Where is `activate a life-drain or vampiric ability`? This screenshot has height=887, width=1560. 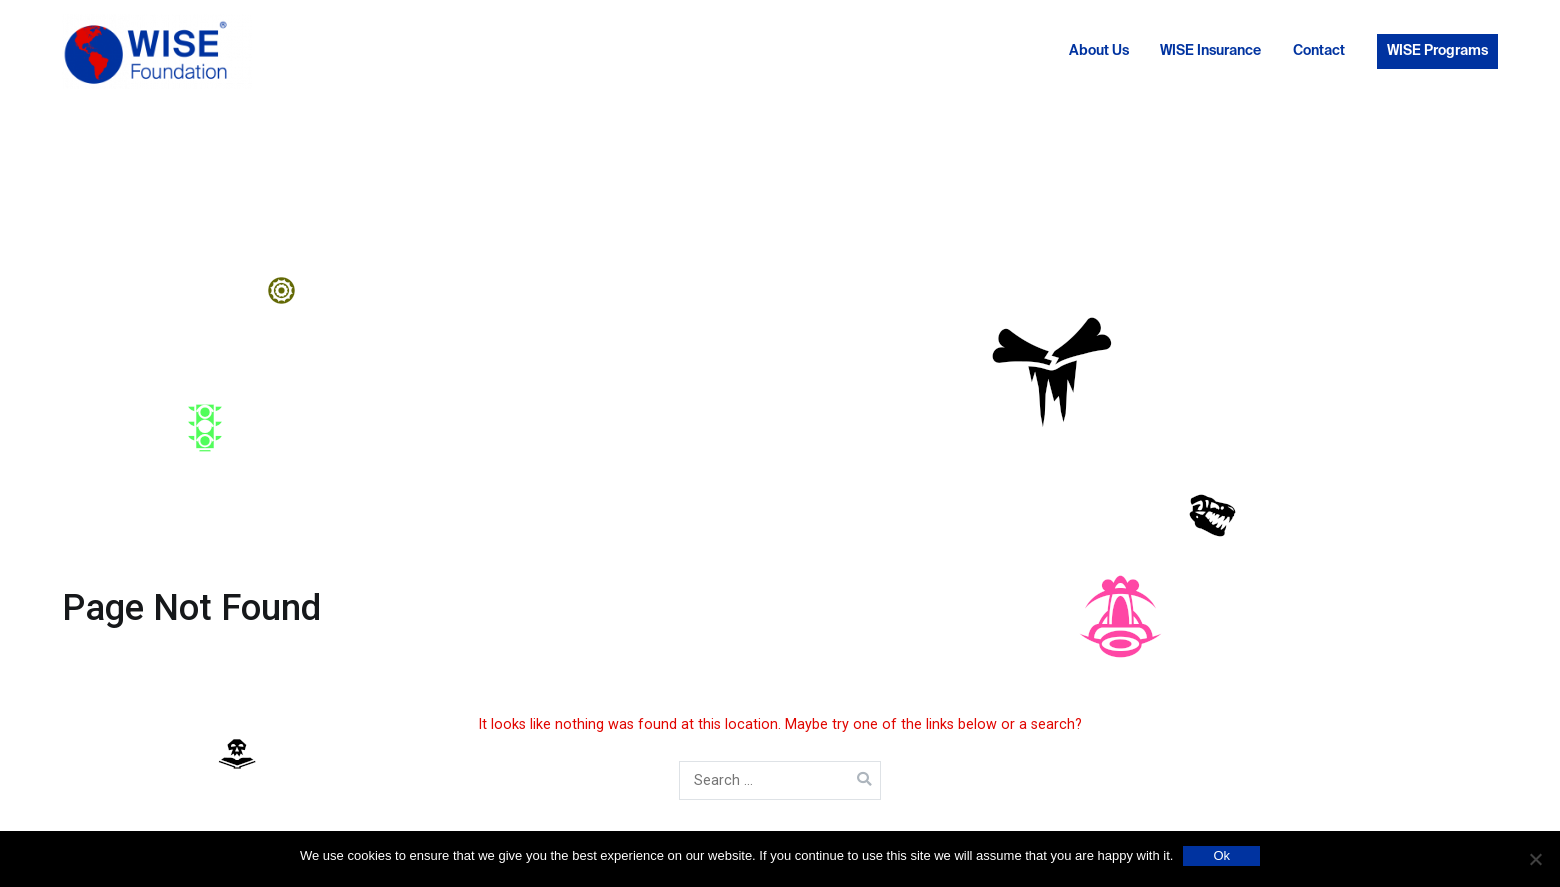
activate a life-drain or vampiric ability is located at coordinates (1052, 371).